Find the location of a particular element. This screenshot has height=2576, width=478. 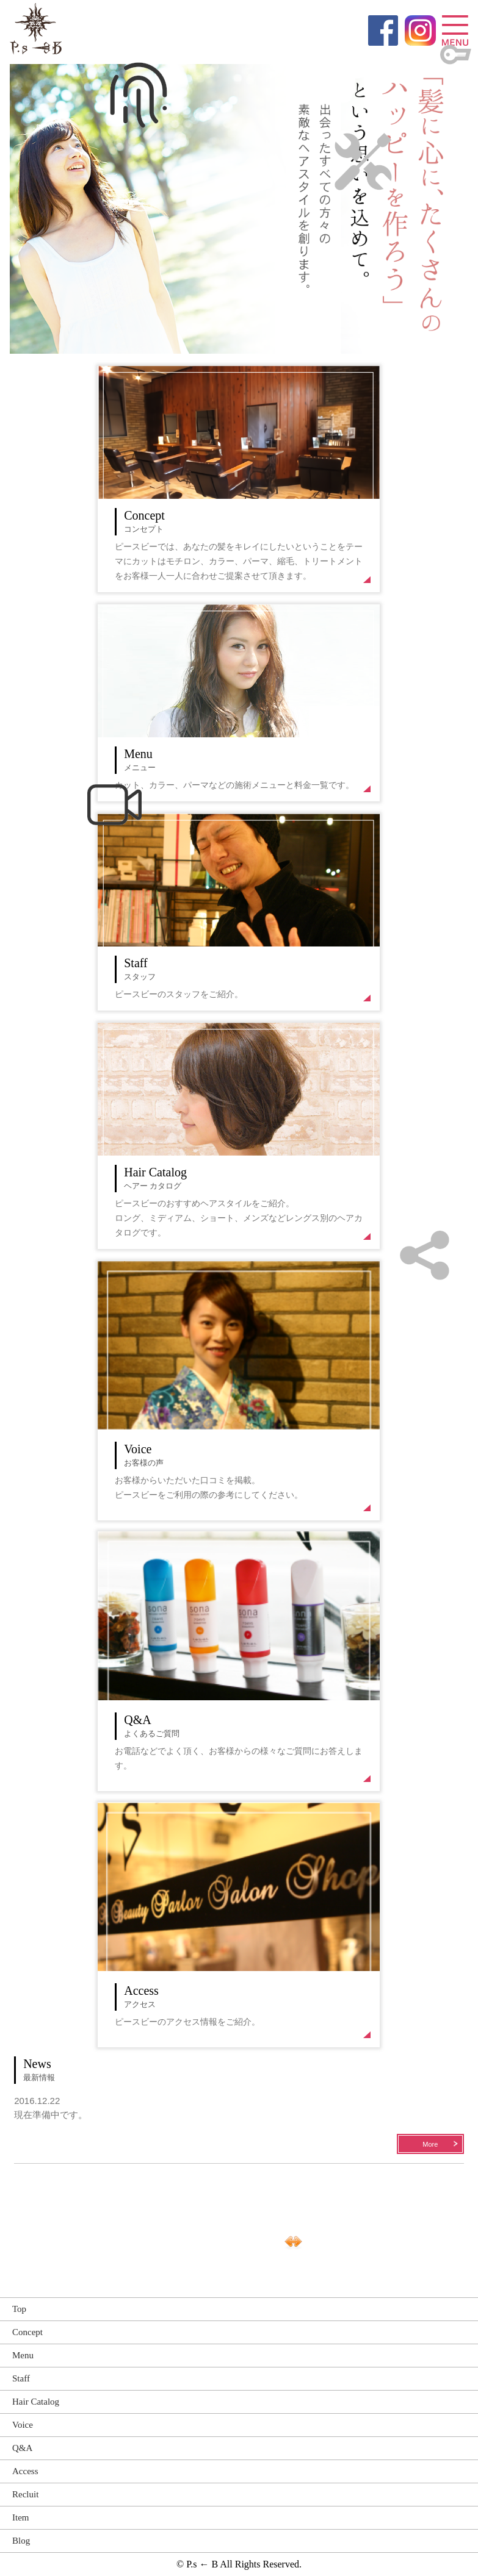

flip the selected object horizontally is located at coordinates (293, 2241).